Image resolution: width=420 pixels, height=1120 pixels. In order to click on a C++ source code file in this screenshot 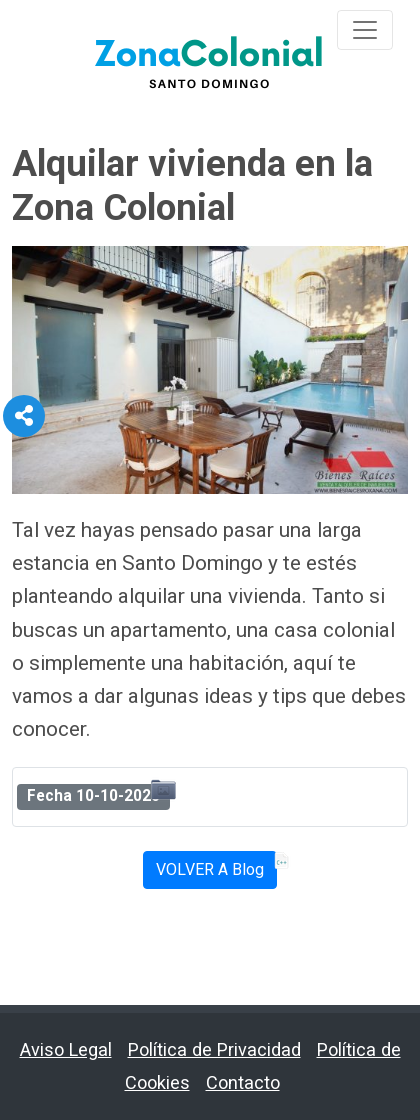, I will do `click(281, 860)`.